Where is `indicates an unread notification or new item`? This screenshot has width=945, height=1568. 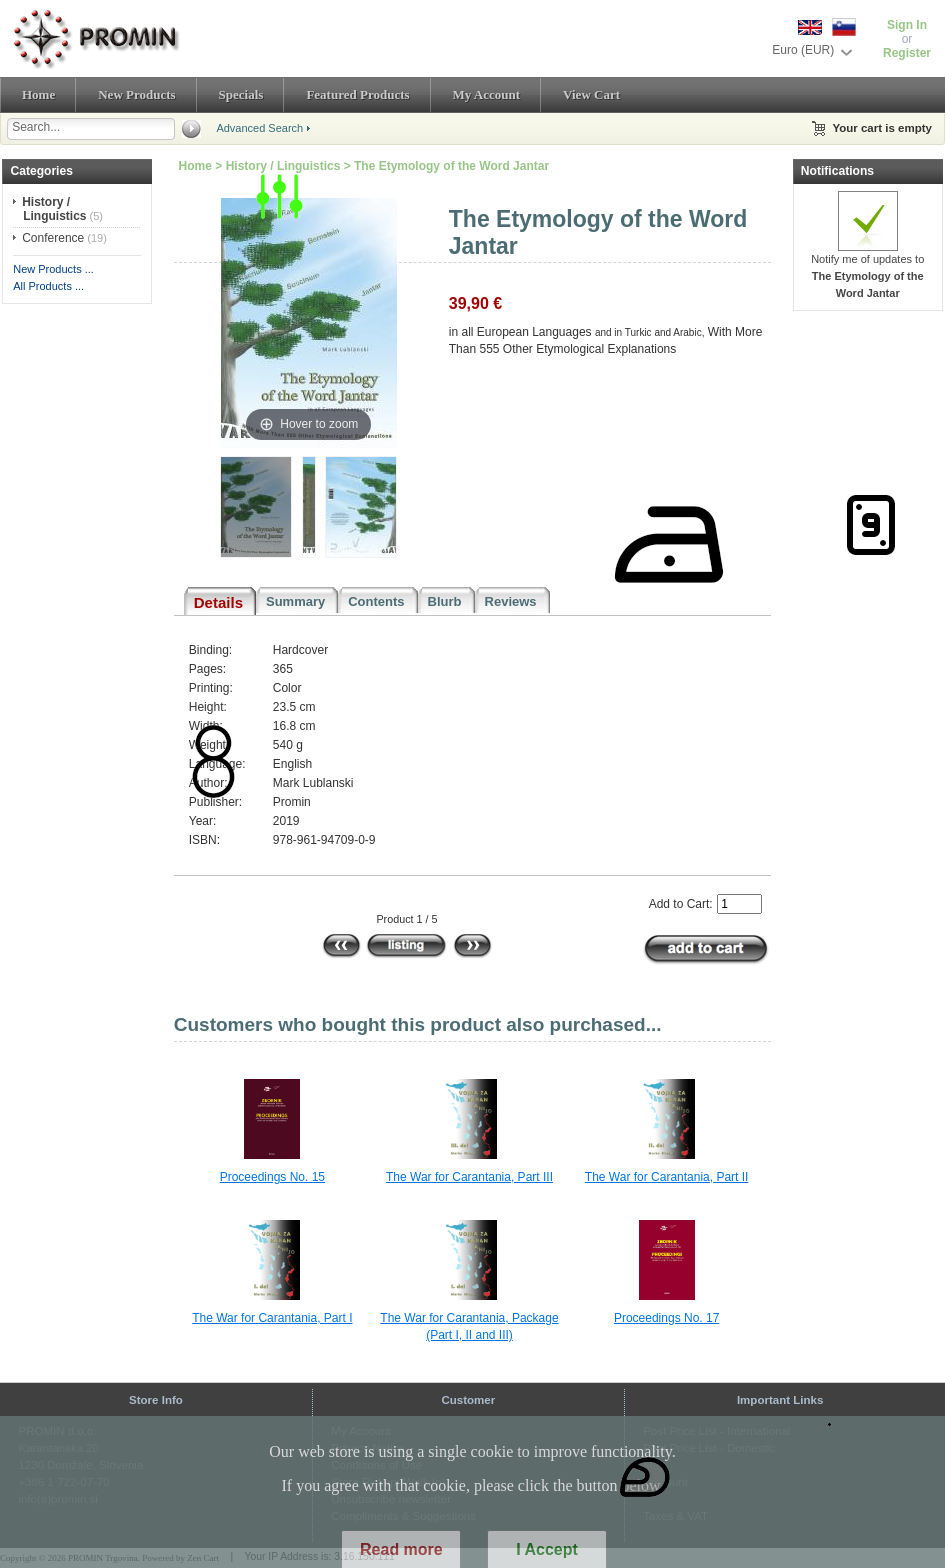
indicates an unread notification or new item is located at coordinates (829, 1424).